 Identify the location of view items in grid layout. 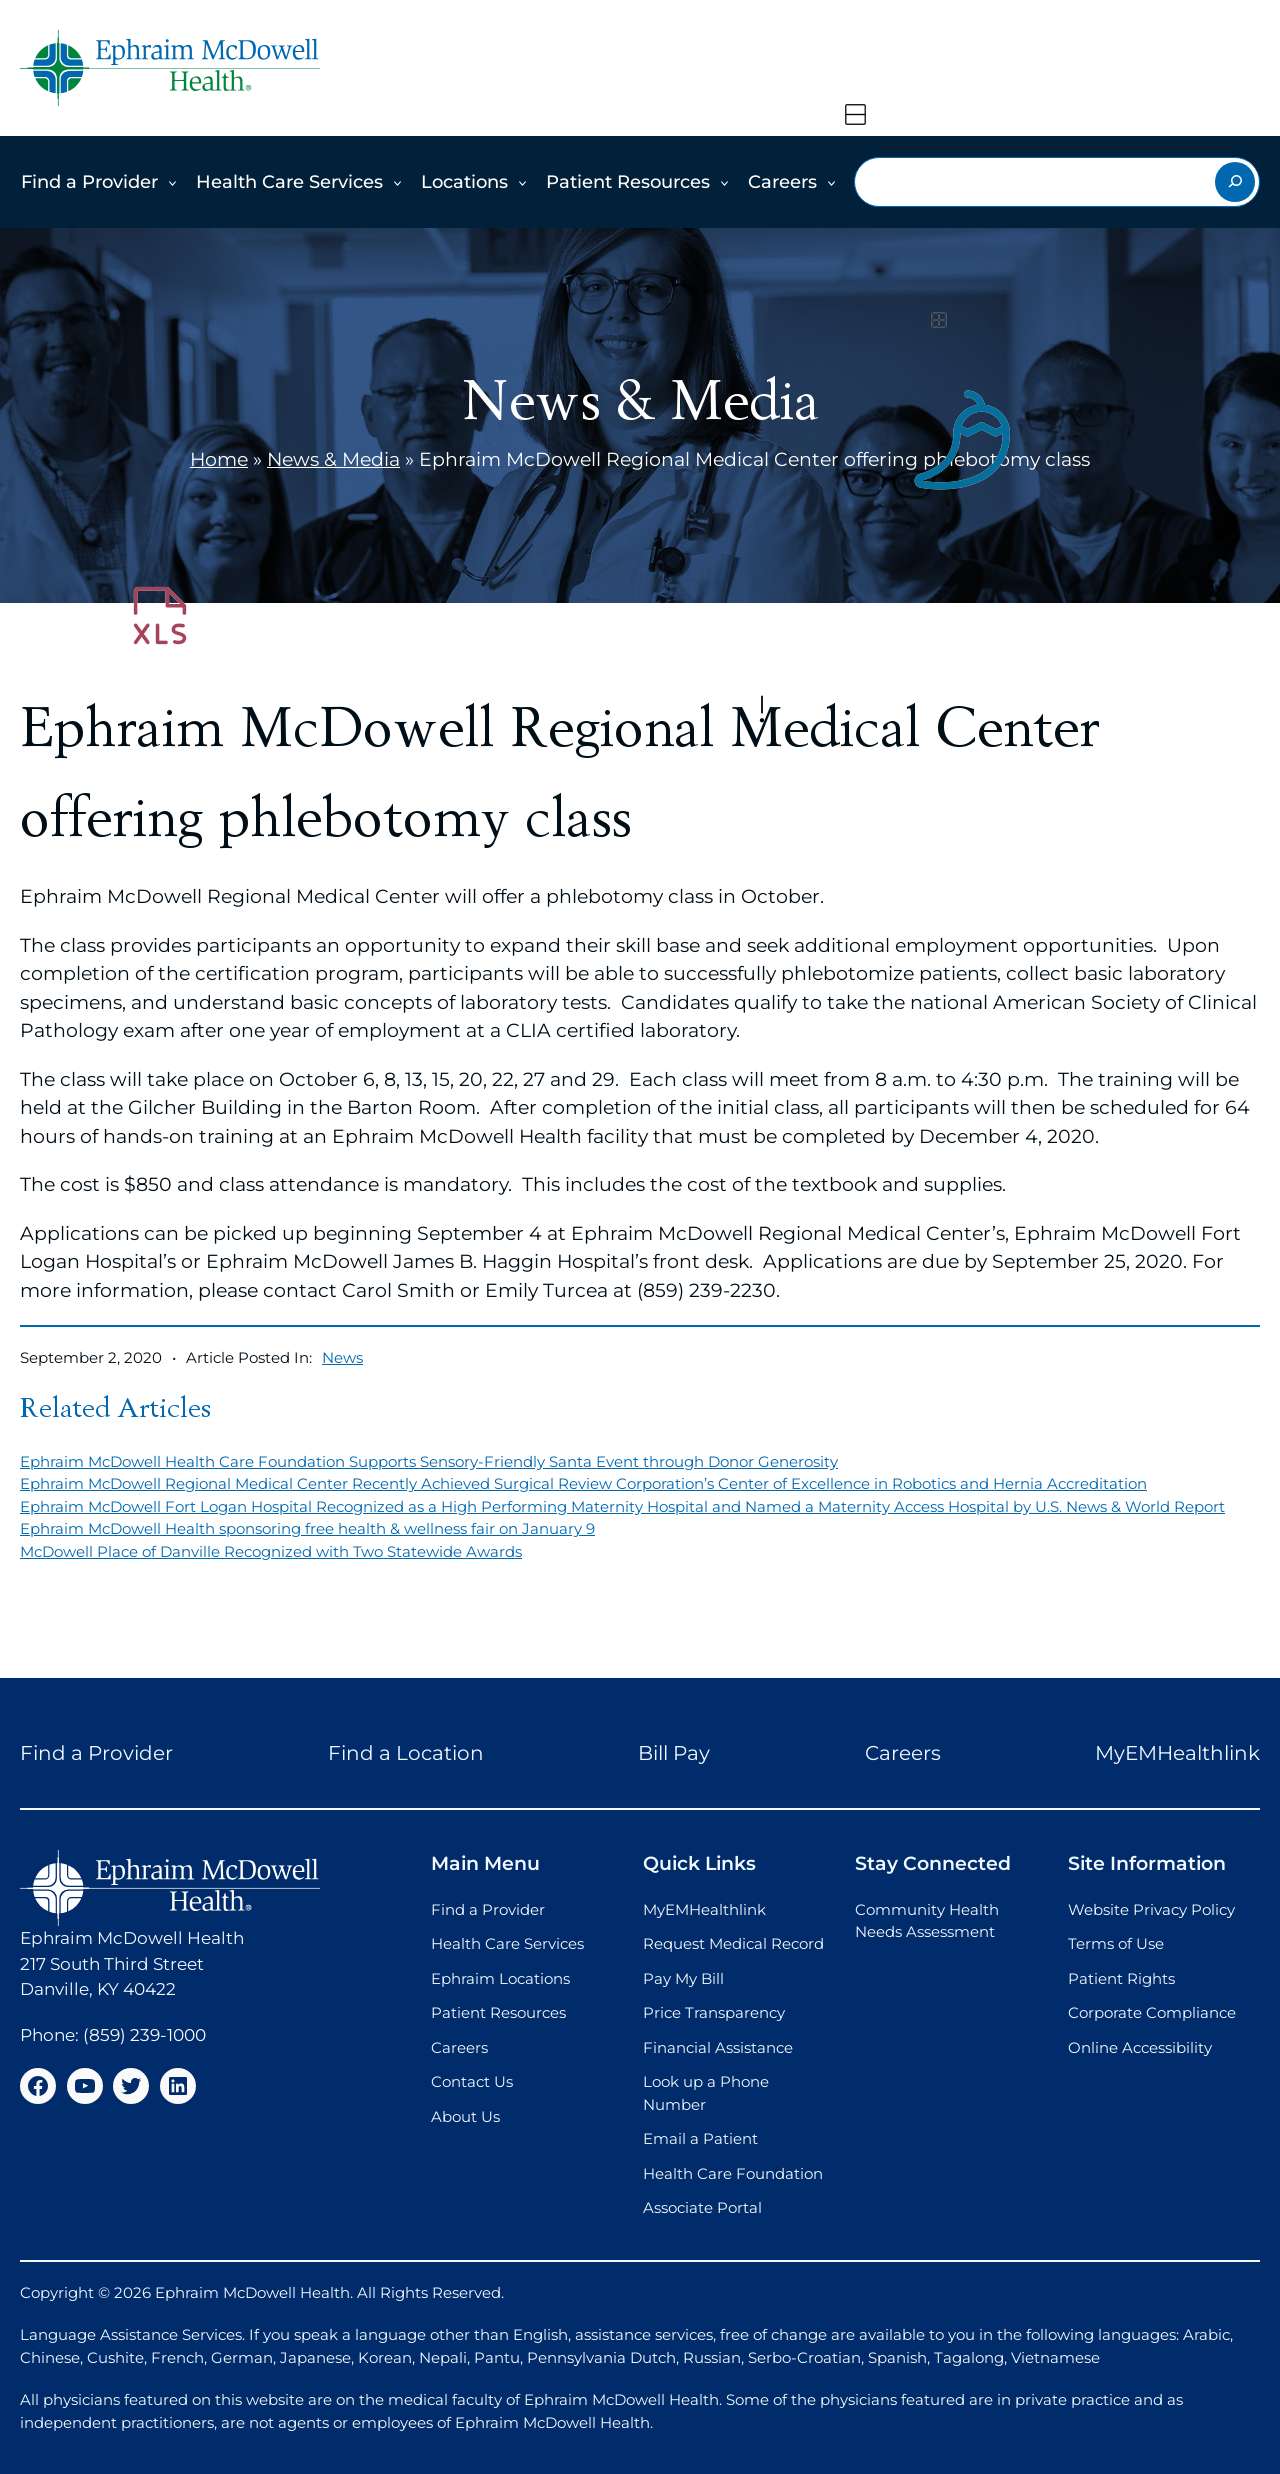
(939, 320).